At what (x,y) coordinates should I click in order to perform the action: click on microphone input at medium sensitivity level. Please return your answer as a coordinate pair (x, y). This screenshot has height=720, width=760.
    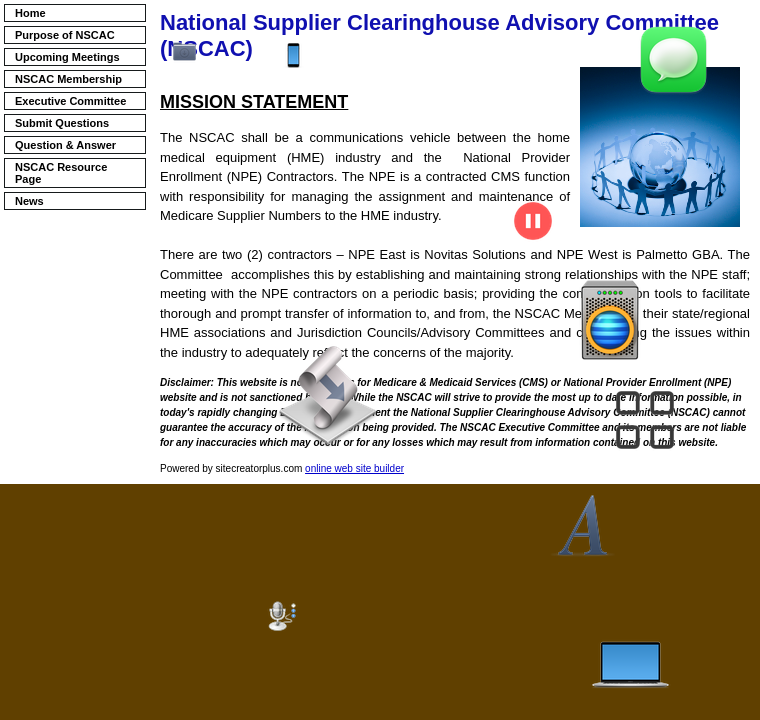
    Looking at the image, I should click on (282, 616).